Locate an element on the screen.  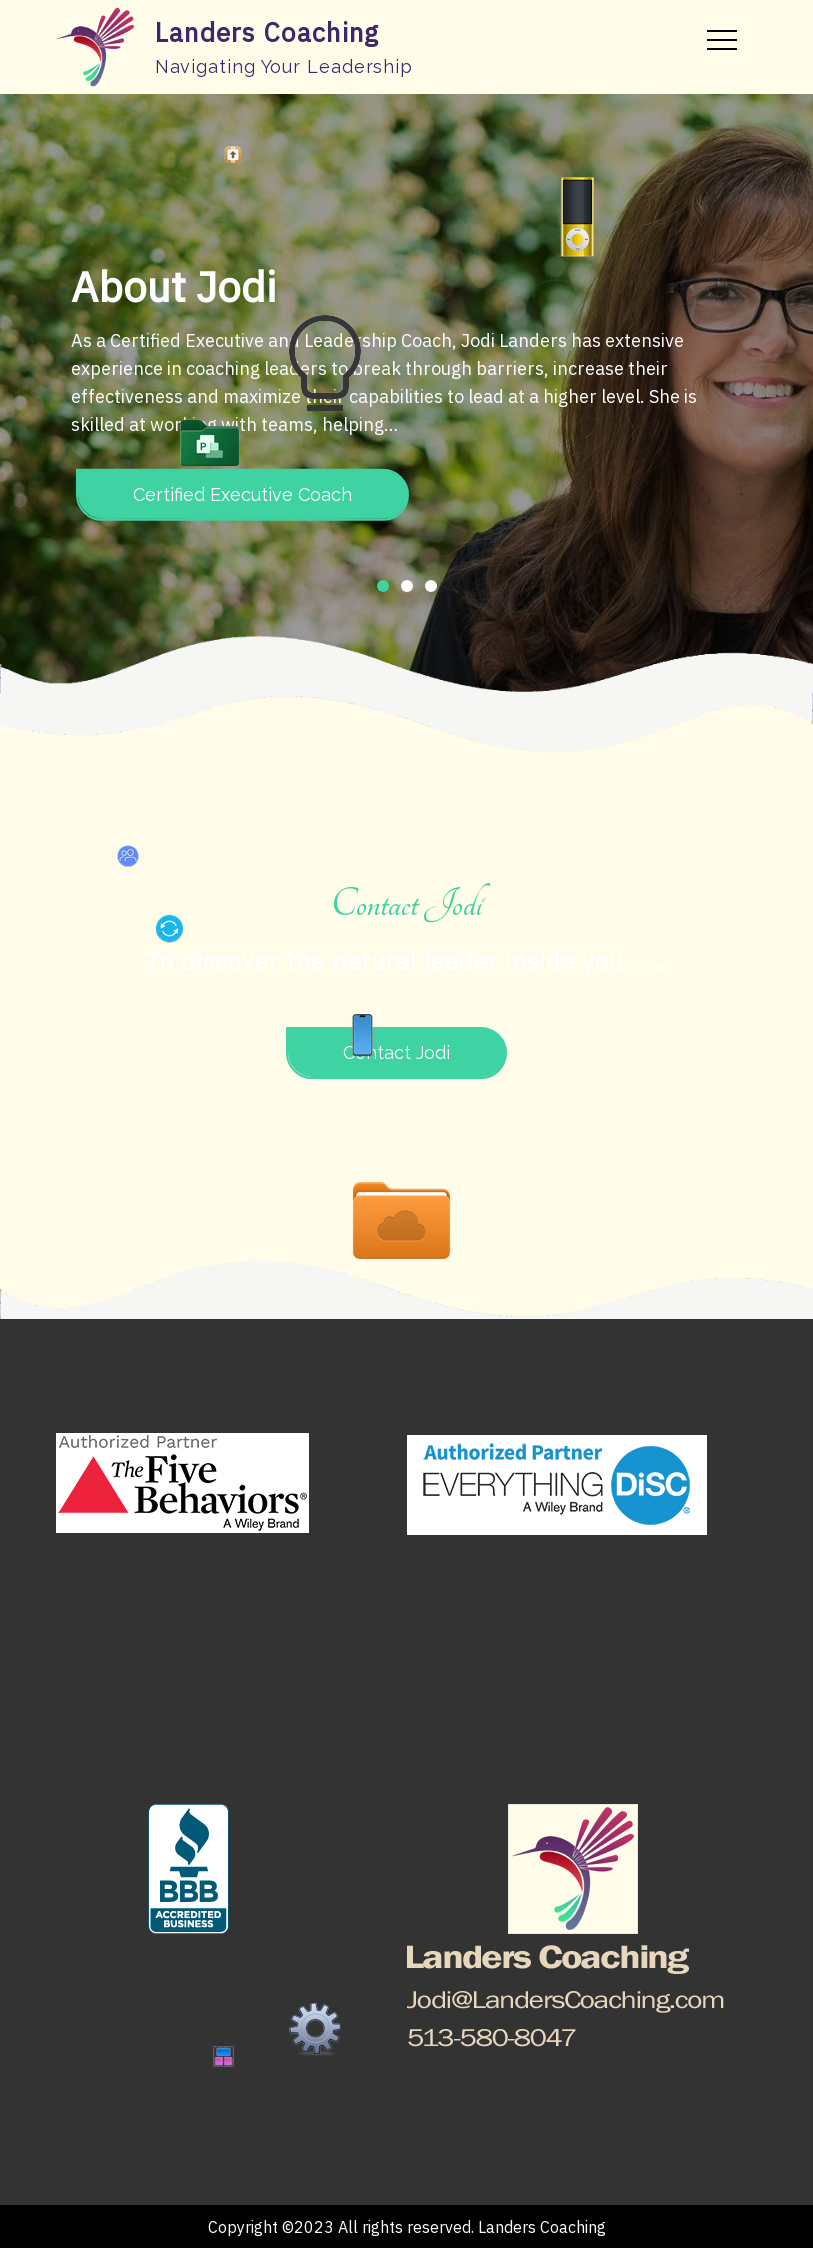
iPhone 15 Pro device connected is located at coordinates (362, 1035).